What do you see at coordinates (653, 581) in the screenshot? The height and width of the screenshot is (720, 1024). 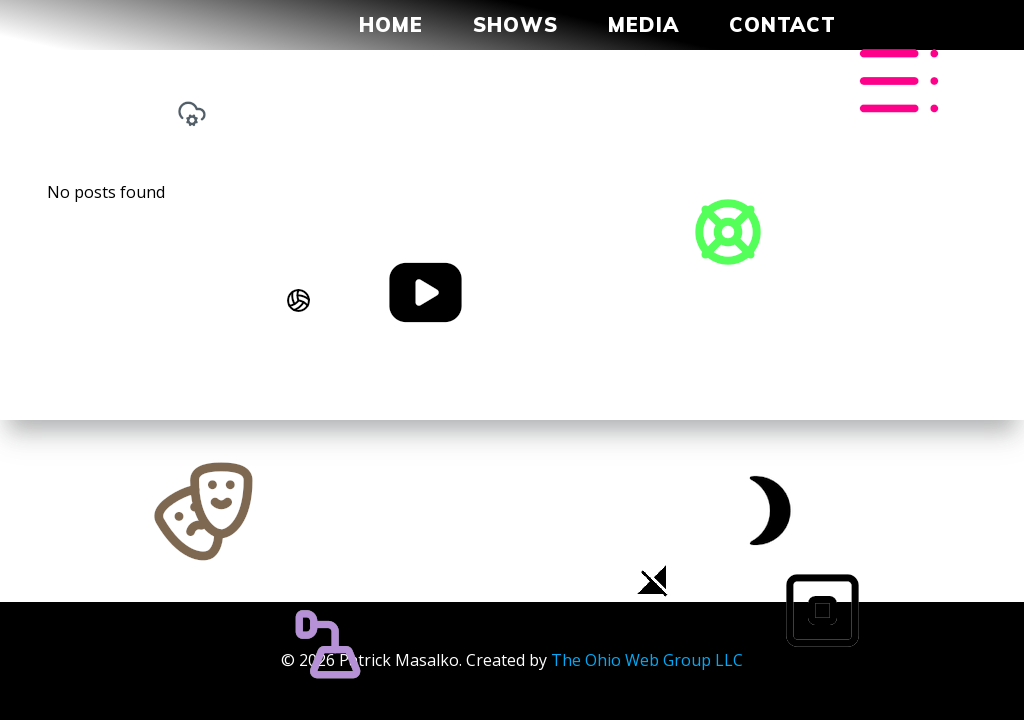 I see `indicates no cellular signal or network connection` at bounding box center [653, 581].